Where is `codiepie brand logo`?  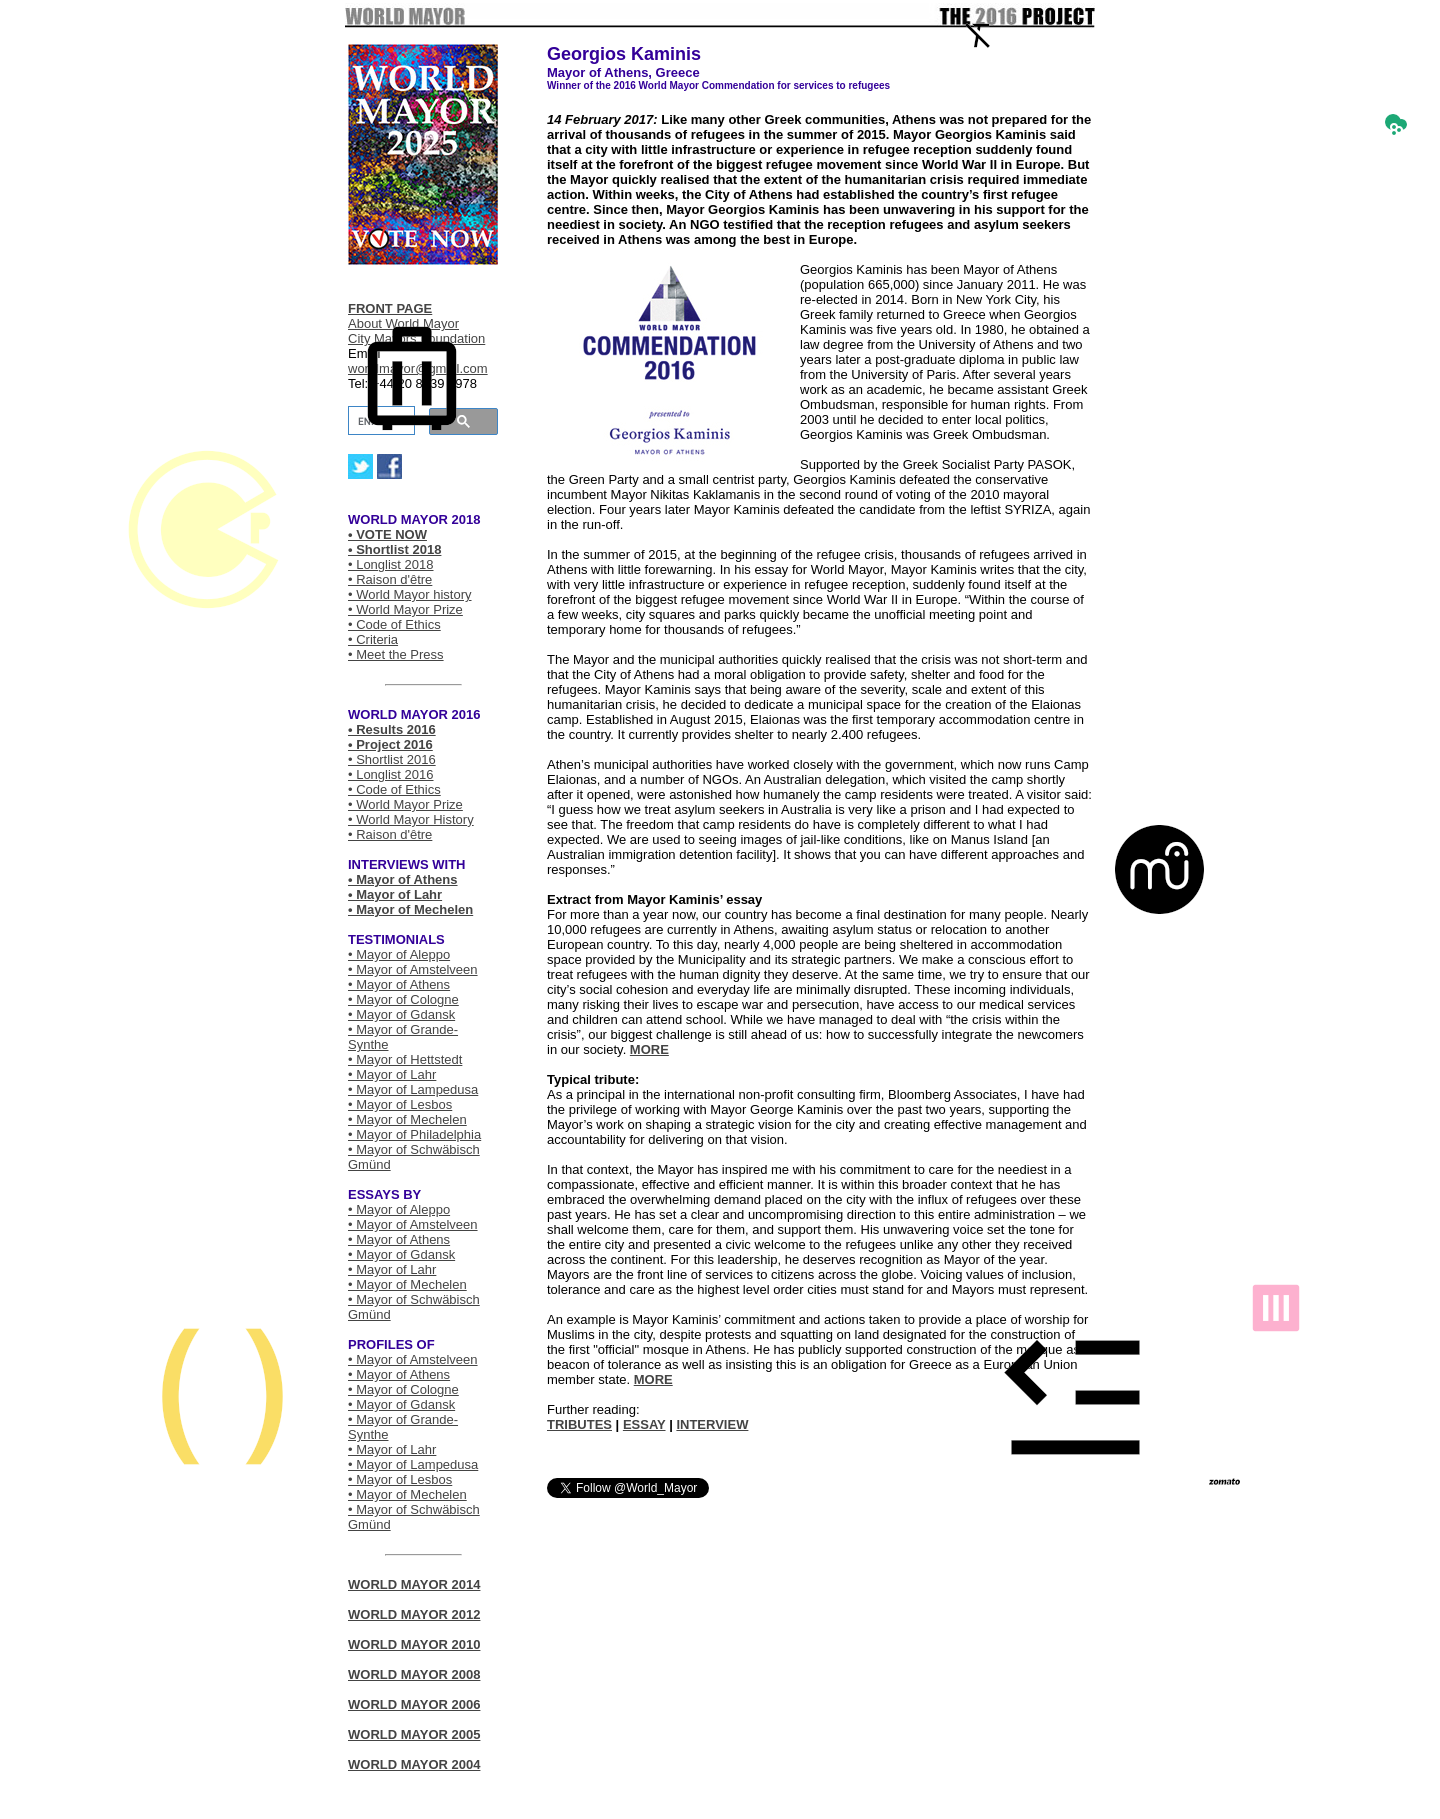 codiepie brand logo is located at coordinates (203, 529).